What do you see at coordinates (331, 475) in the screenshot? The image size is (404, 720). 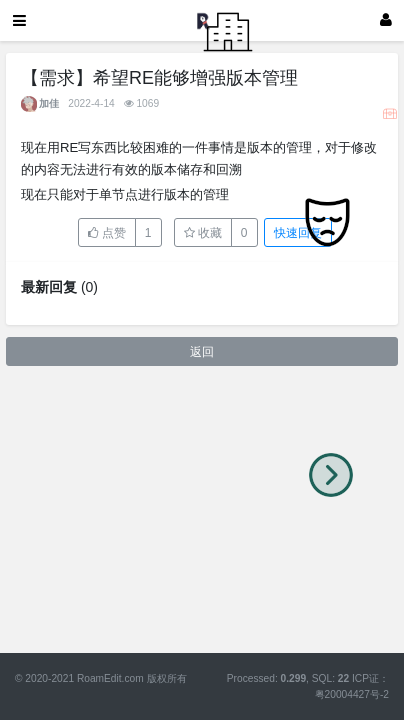 I see `go to next item or screen` at bounding box center [331, 475].